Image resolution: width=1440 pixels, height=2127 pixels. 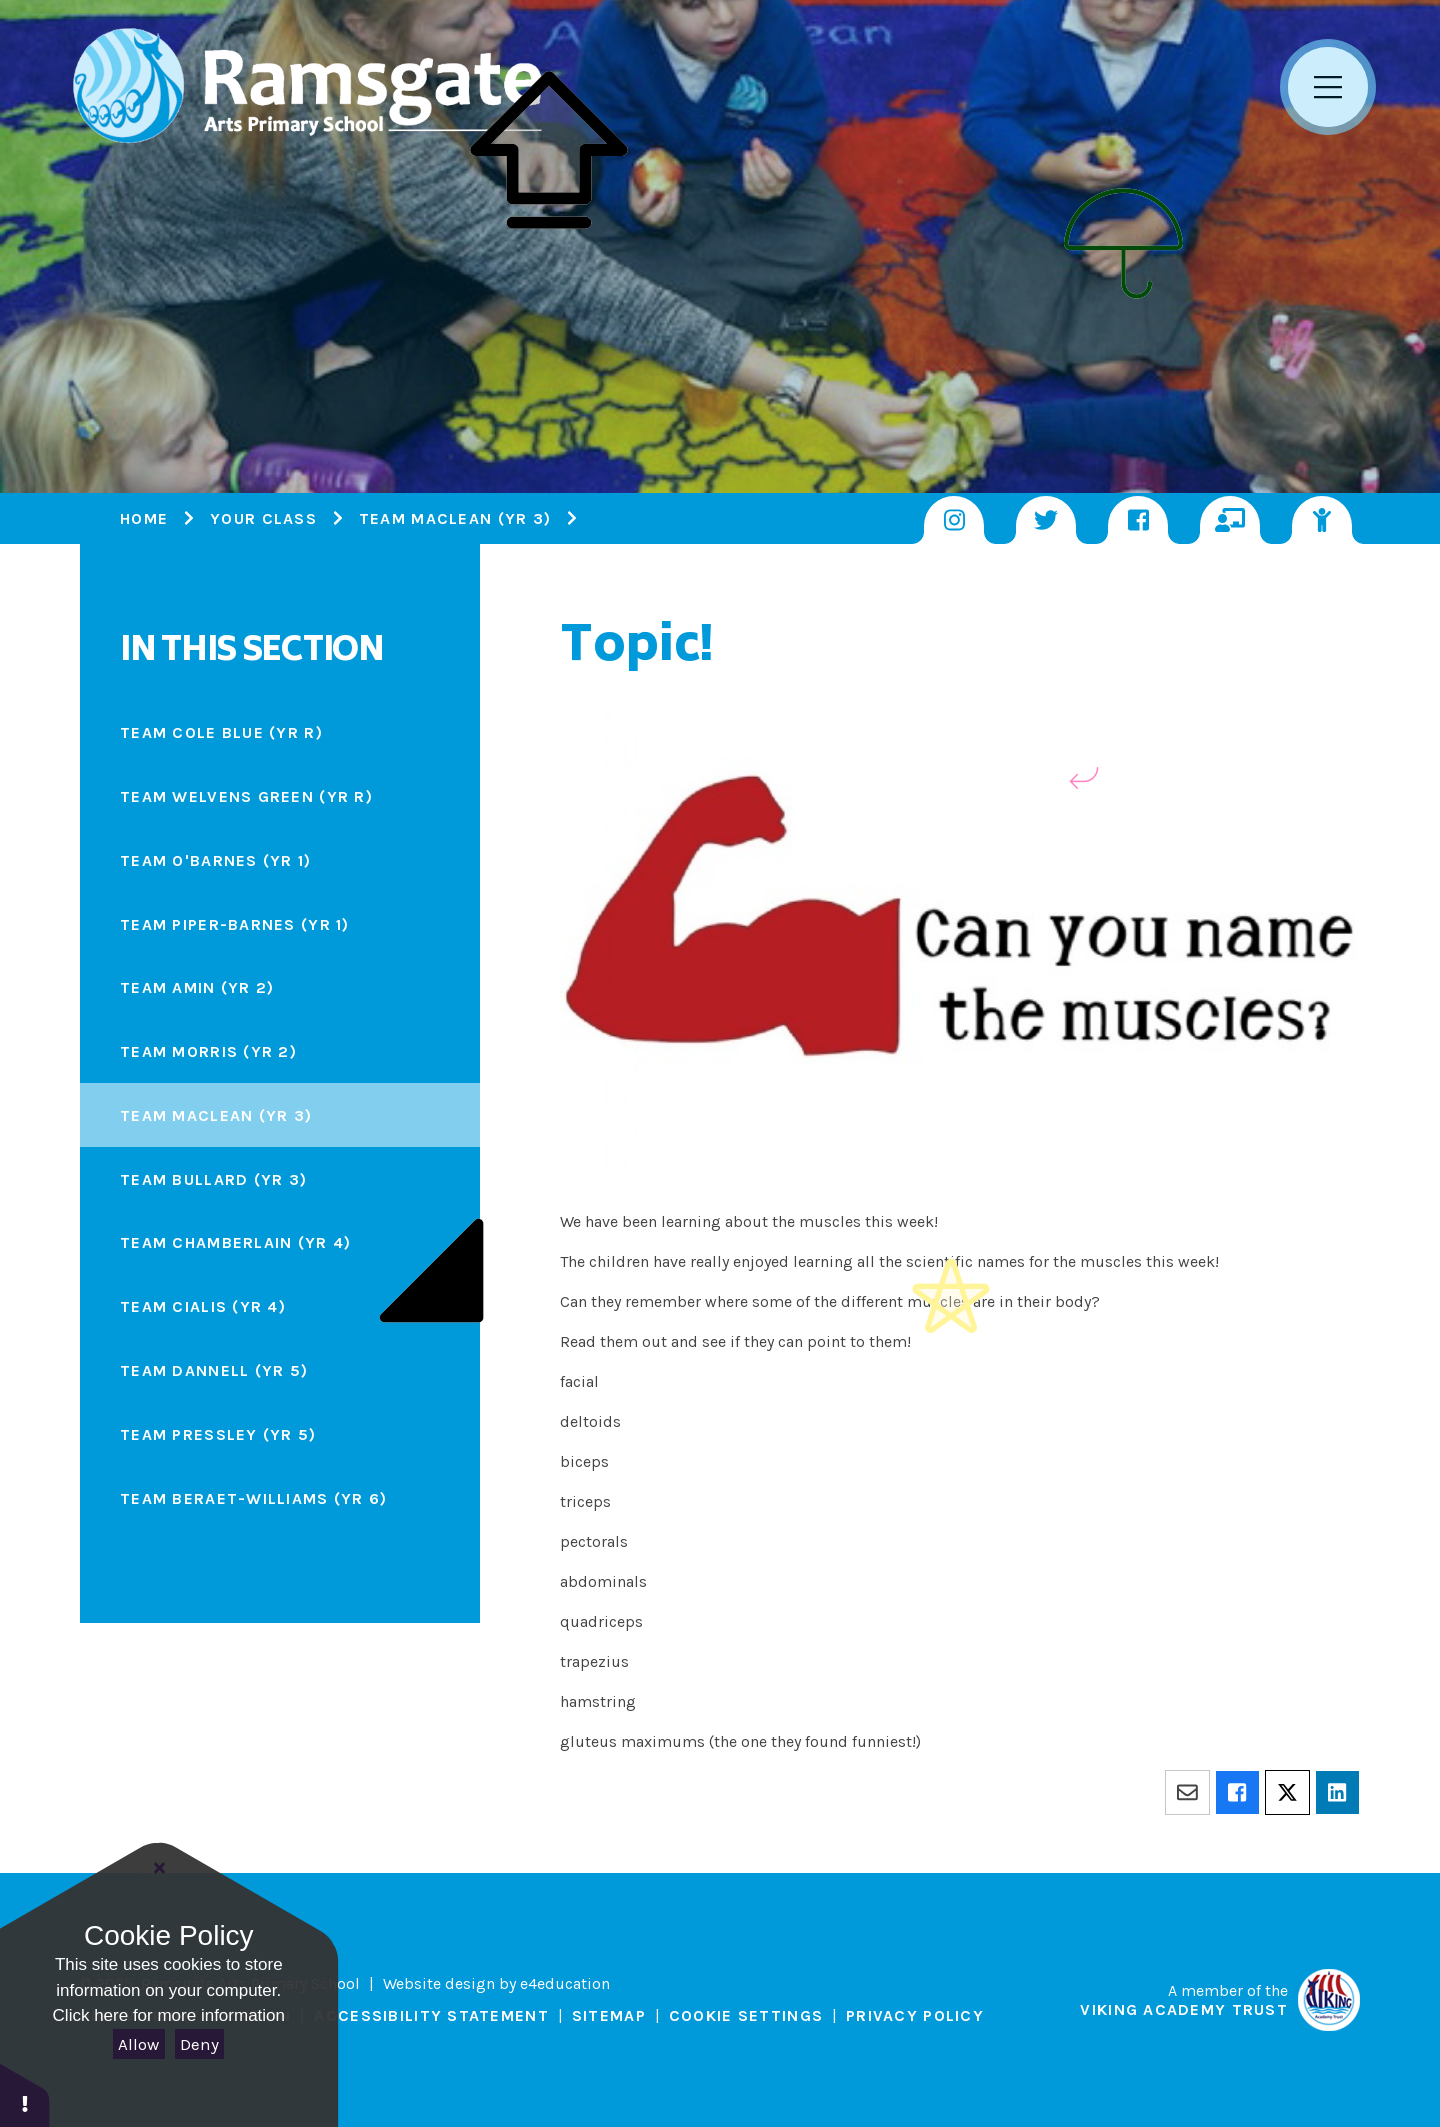 I want to click on indicates weather protection or rain forecast, so click(x=1123, y=243).